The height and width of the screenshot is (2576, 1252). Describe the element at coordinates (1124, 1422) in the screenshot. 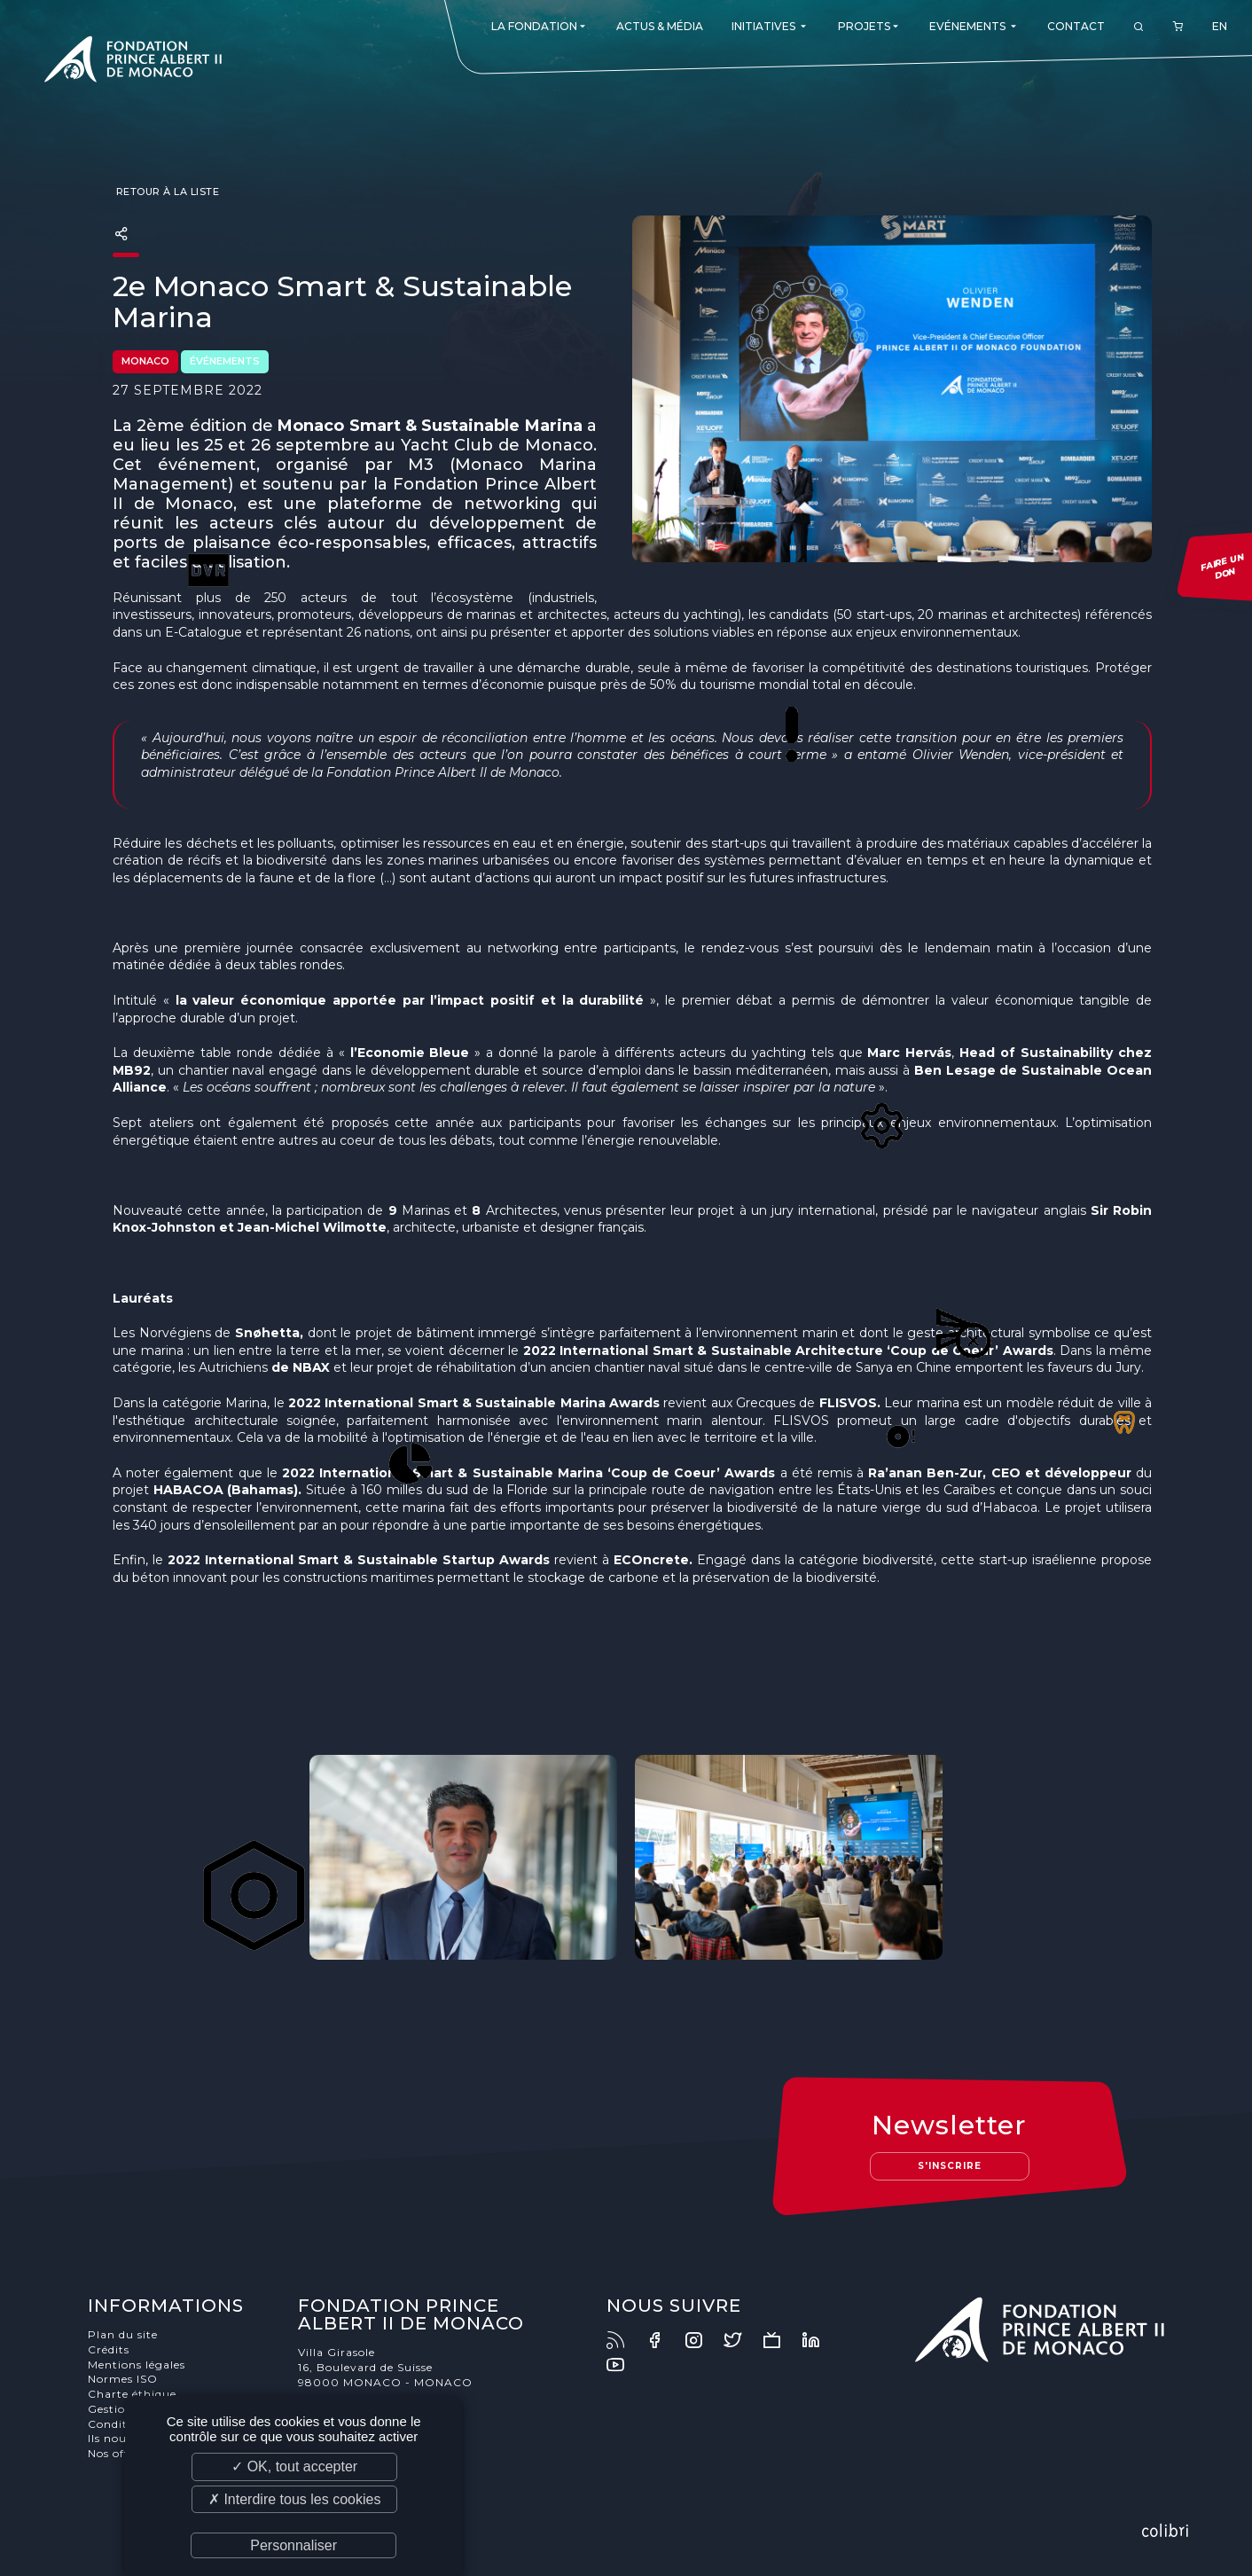

I see `access dental or oral health features` at that location.